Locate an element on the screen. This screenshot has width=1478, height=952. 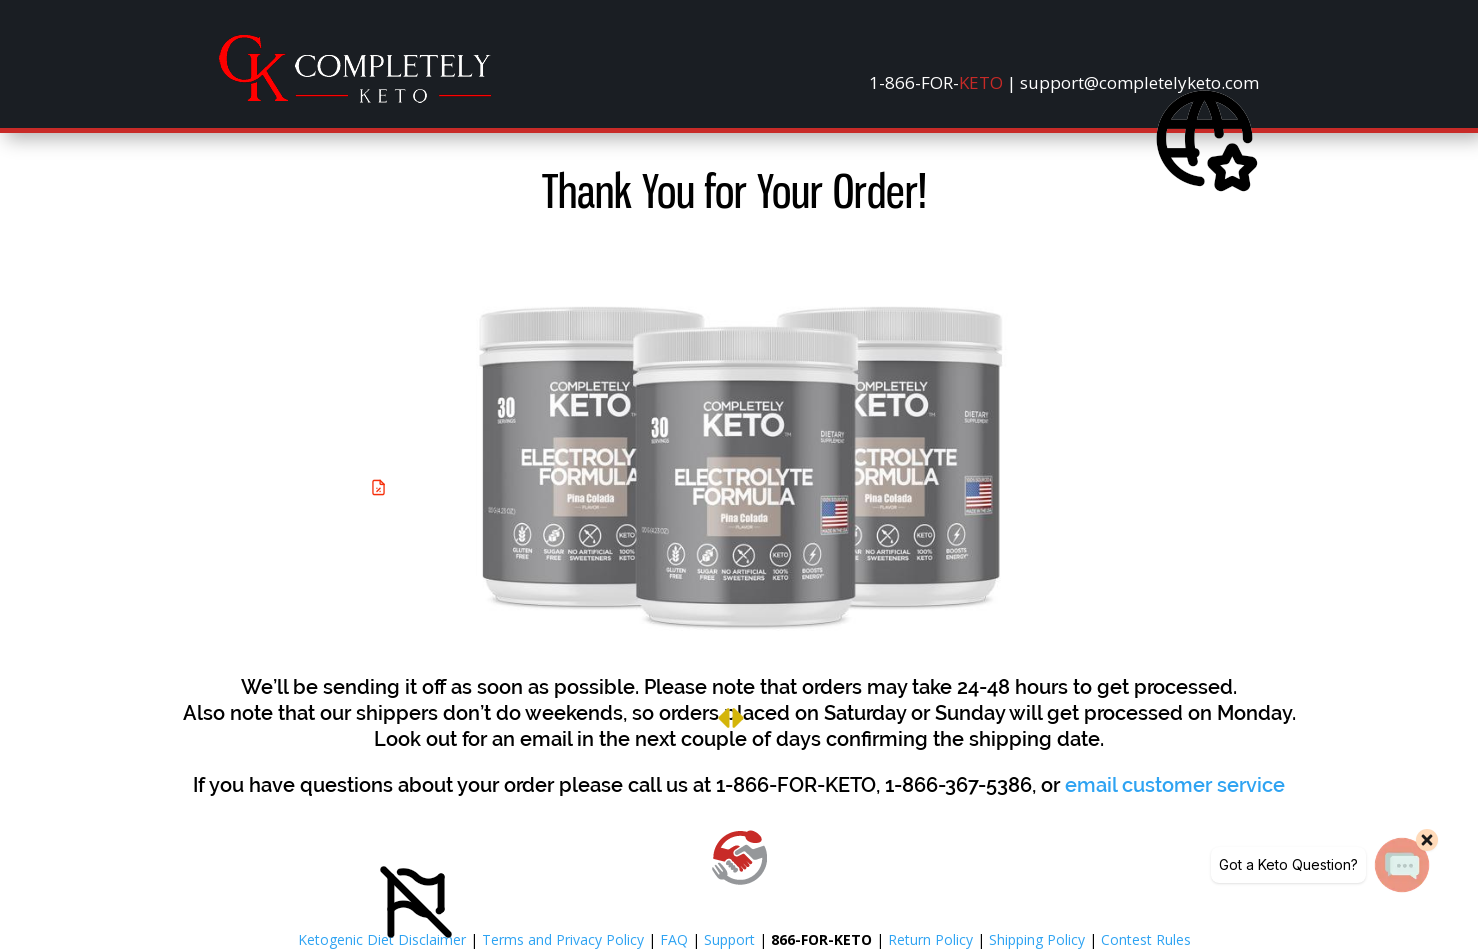
disable flag or marker is located at coordinates (416, 902).